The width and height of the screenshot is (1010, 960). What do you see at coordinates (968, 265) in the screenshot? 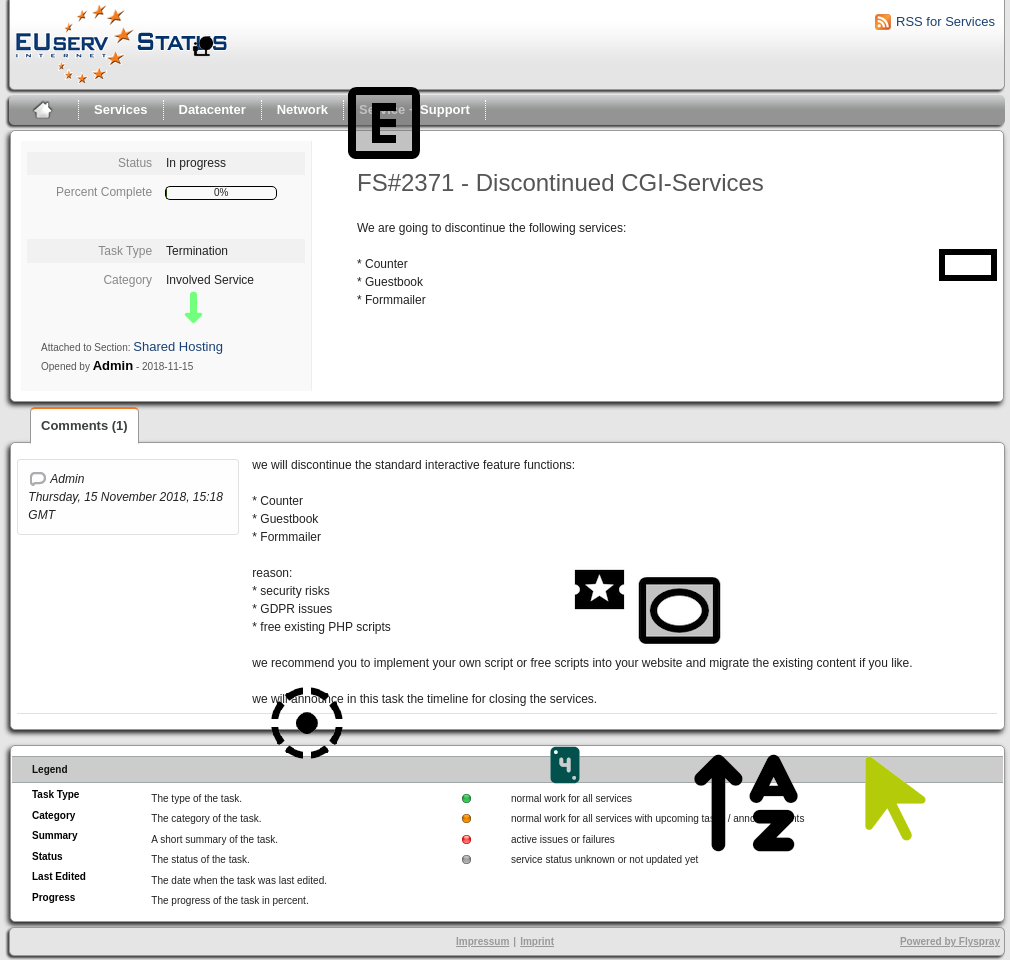
I see `crop image to 7:5 aspect ratio` at bounding box center [968, 265].